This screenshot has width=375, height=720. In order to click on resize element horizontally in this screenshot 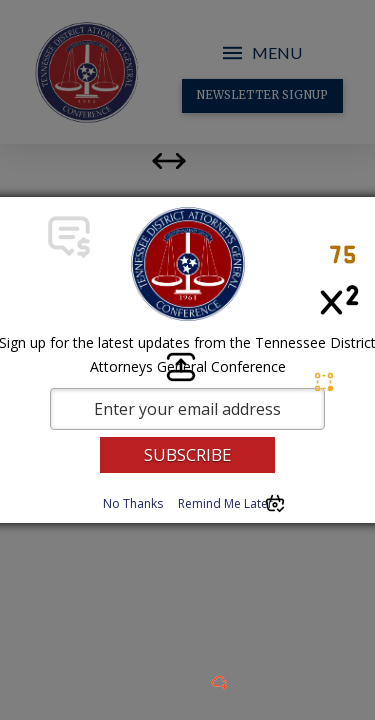, I will do `click(169, 161)`.